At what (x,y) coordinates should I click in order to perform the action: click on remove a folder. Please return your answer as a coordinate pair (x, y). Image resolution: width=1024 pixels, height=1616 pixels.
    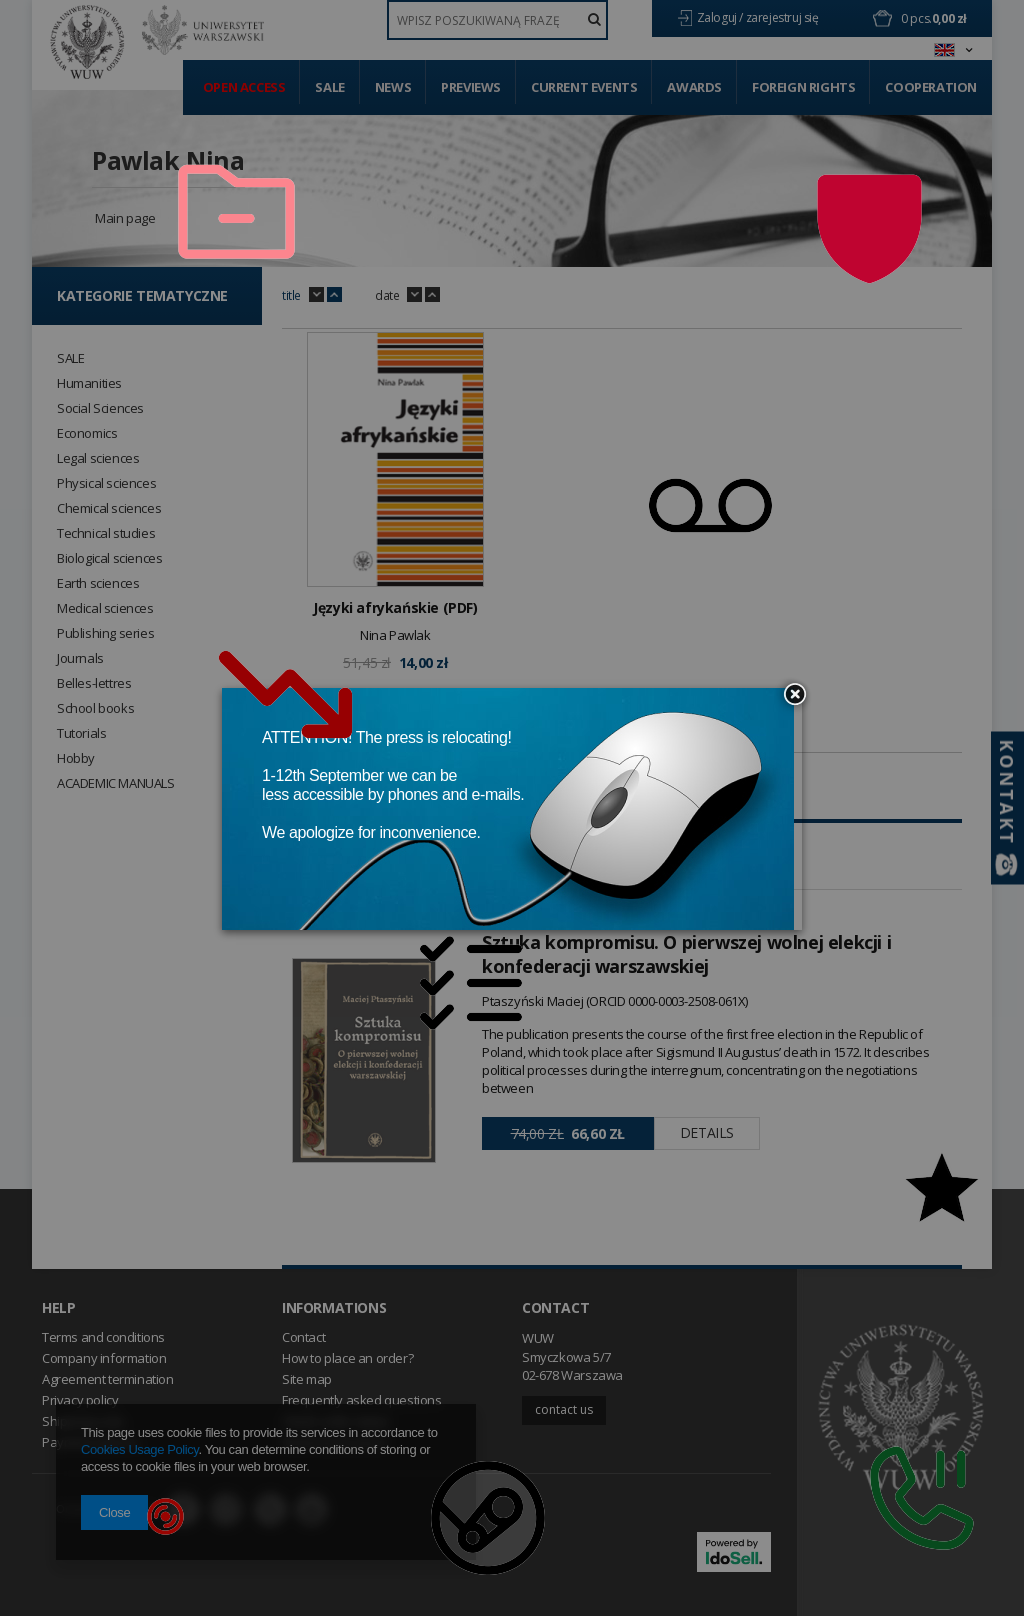
    Looking at the image, I should click on (236, 209).